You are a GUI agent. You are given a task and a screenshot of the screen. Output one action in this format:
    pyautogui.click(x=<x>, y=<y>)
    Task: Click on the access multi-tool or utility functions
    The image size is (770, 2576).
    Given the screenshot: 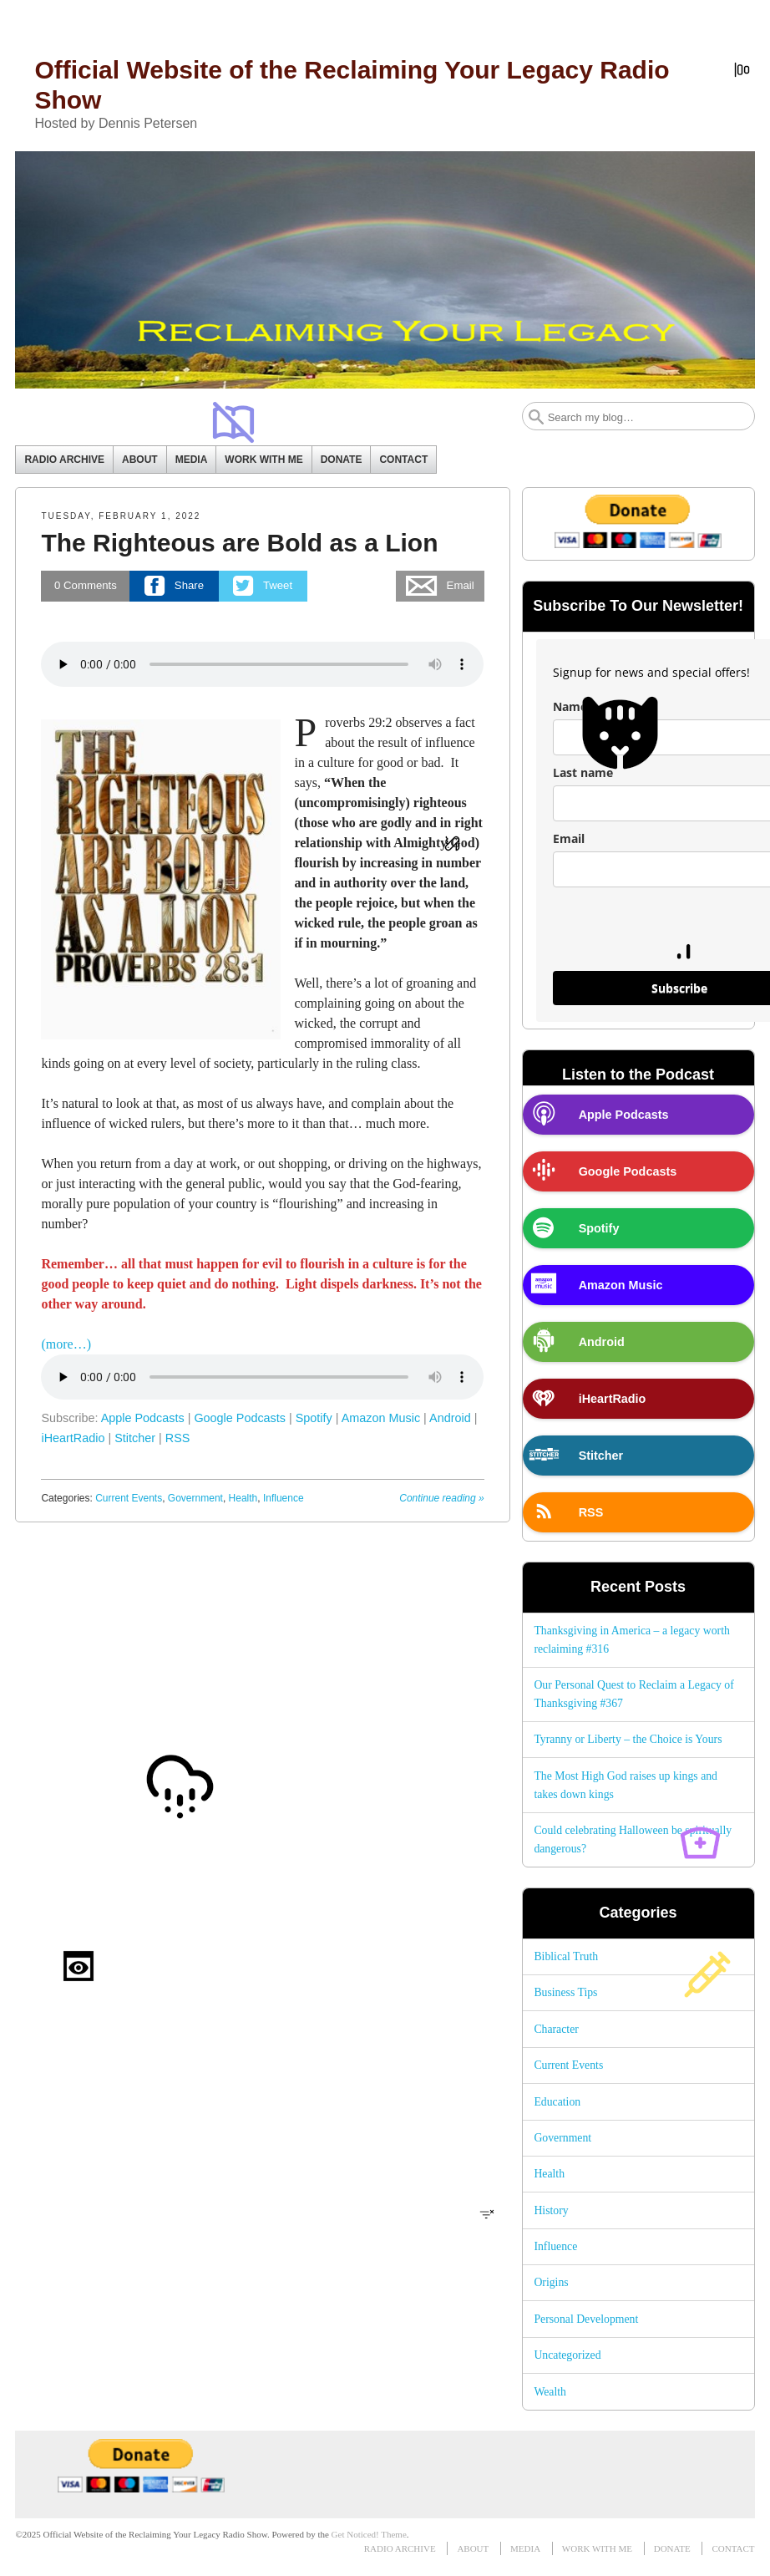 What is the action you would take?
    pyautogui.click(x=452, y=843)
    